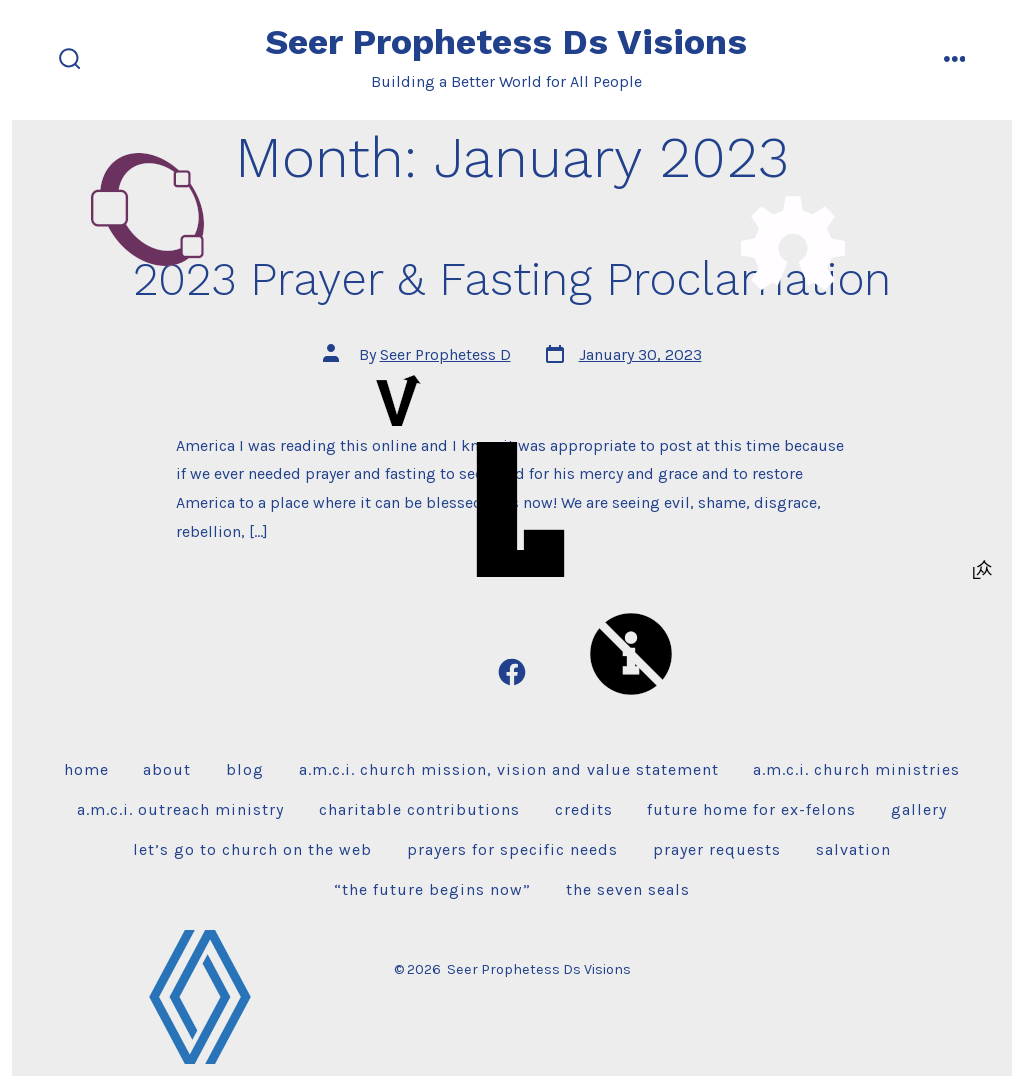 The height and width of the screenshot is (1088, 1024). What do you see at coordinates (793, 243) in the screenshot?
I see `open source hardware logo` at bounding box center [793, 243].